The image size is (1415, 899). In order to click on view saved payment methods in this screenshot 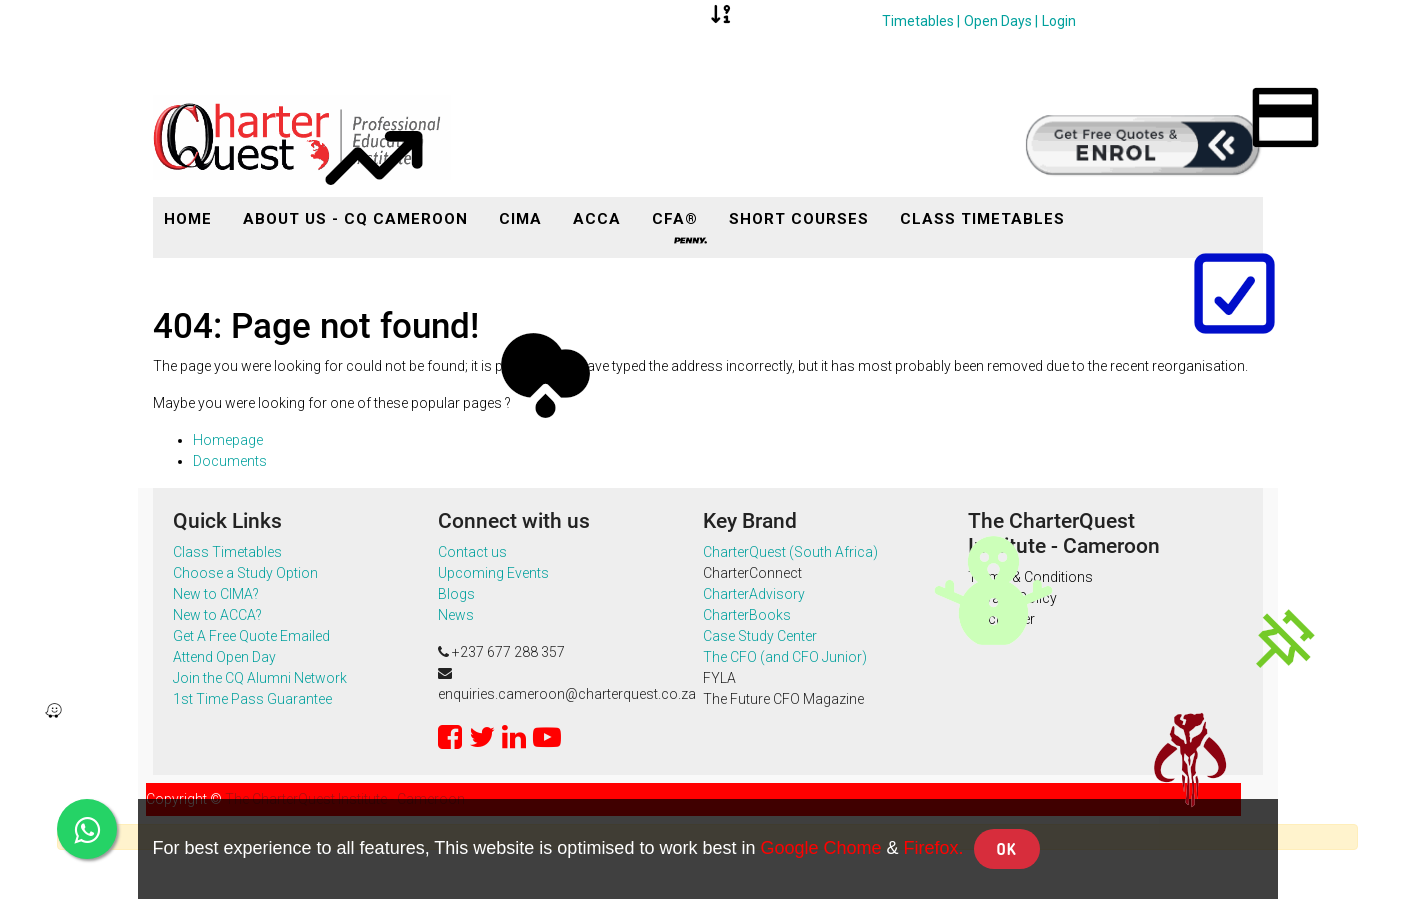, I will do `click(1285, 117)`.